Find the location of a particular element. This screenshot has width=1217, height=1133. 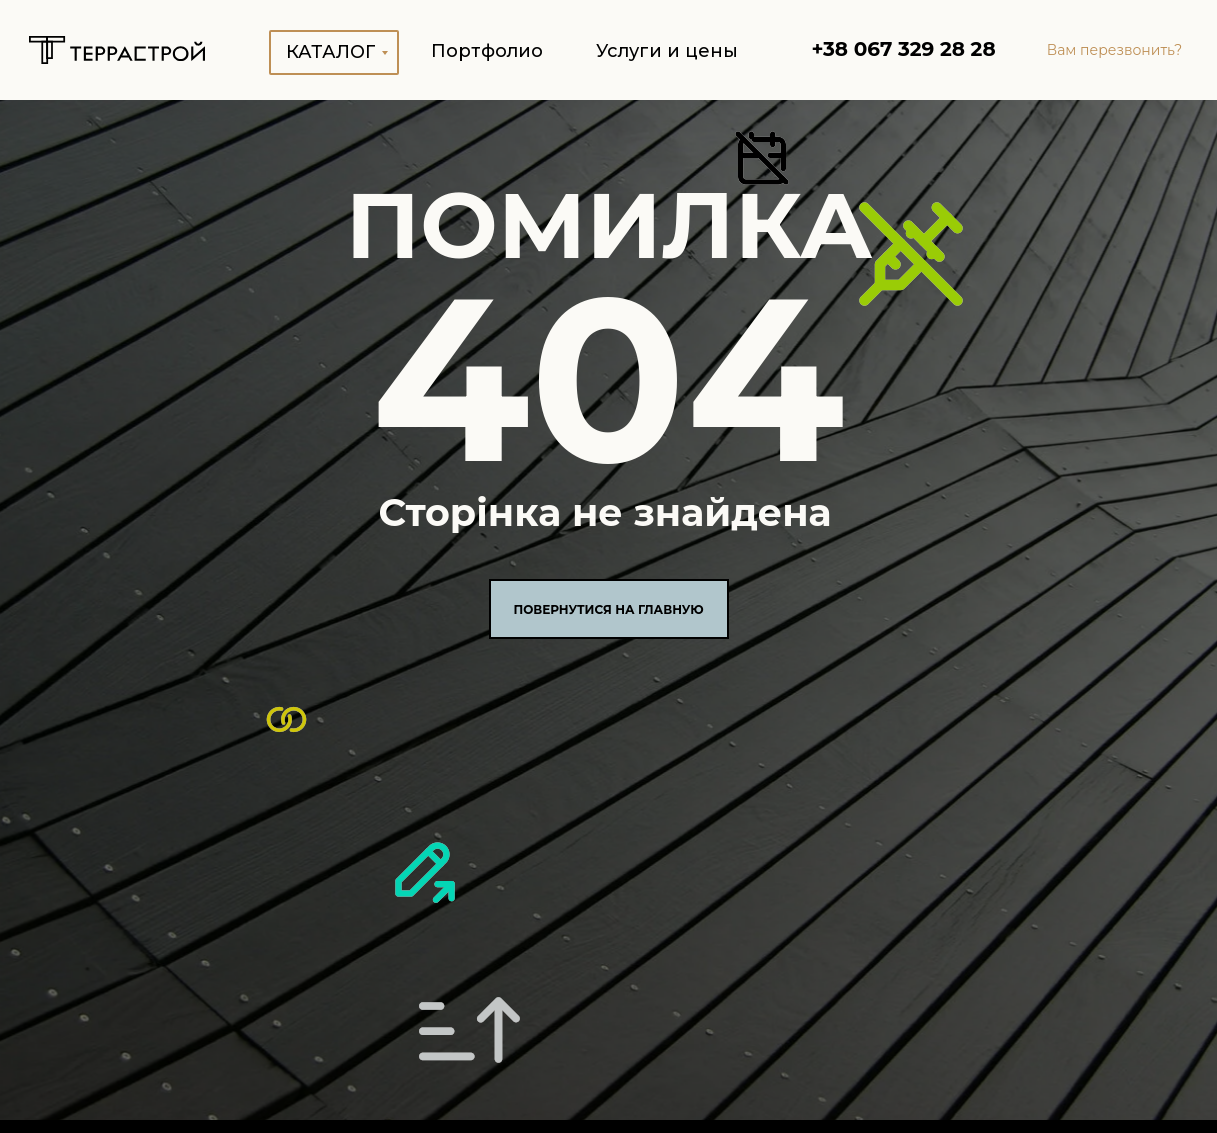

sort items in ascending order is located at coordinates (469, 1032).